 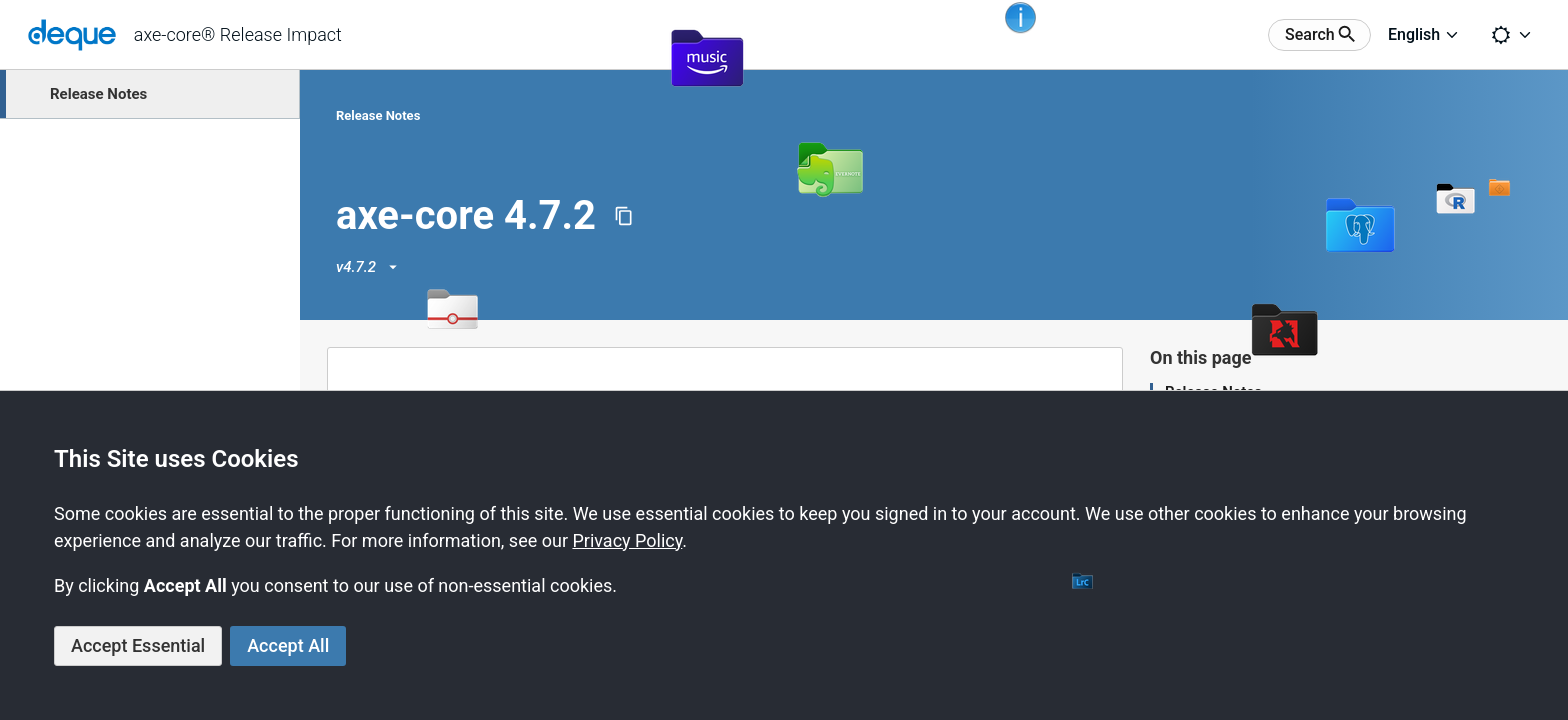 What do you see at coordinates (1284, 331) in the screenshot?
I see `open nusantara project files folder` at bounding box center [1284, 331].